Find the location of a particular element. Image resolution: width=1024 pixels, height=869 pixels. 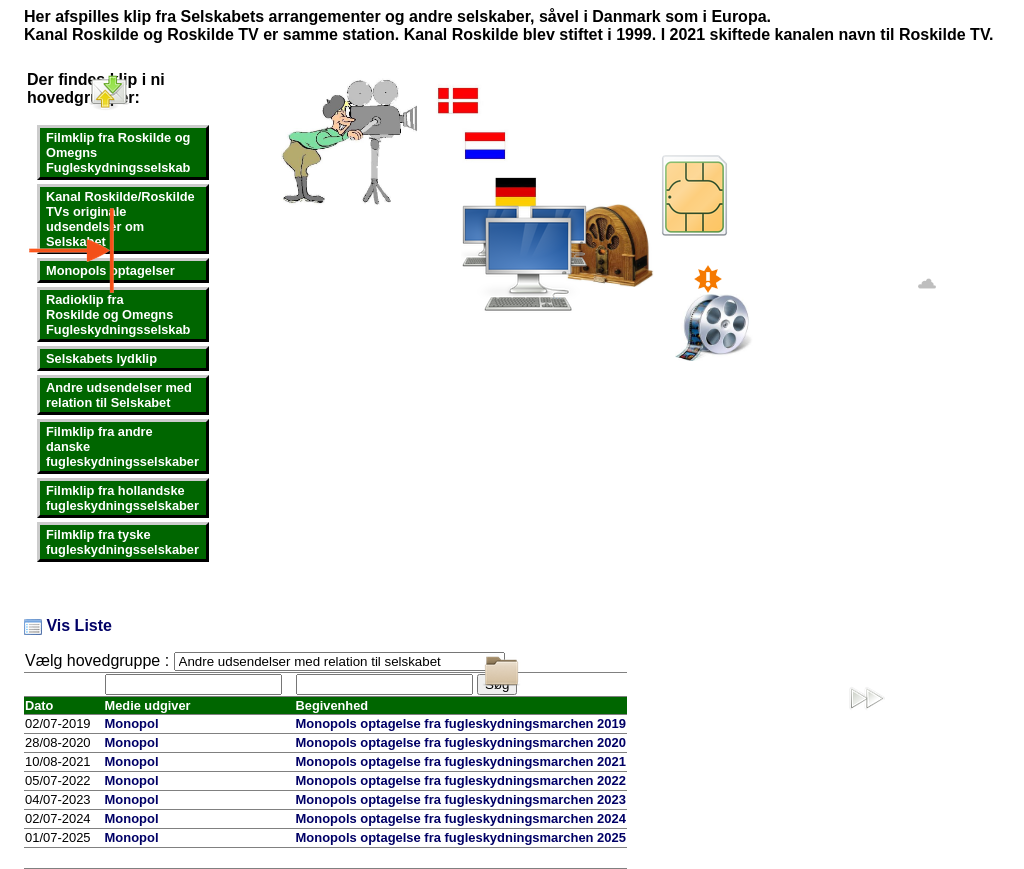

skip forward in media playback is located at coordinates (866, 698).